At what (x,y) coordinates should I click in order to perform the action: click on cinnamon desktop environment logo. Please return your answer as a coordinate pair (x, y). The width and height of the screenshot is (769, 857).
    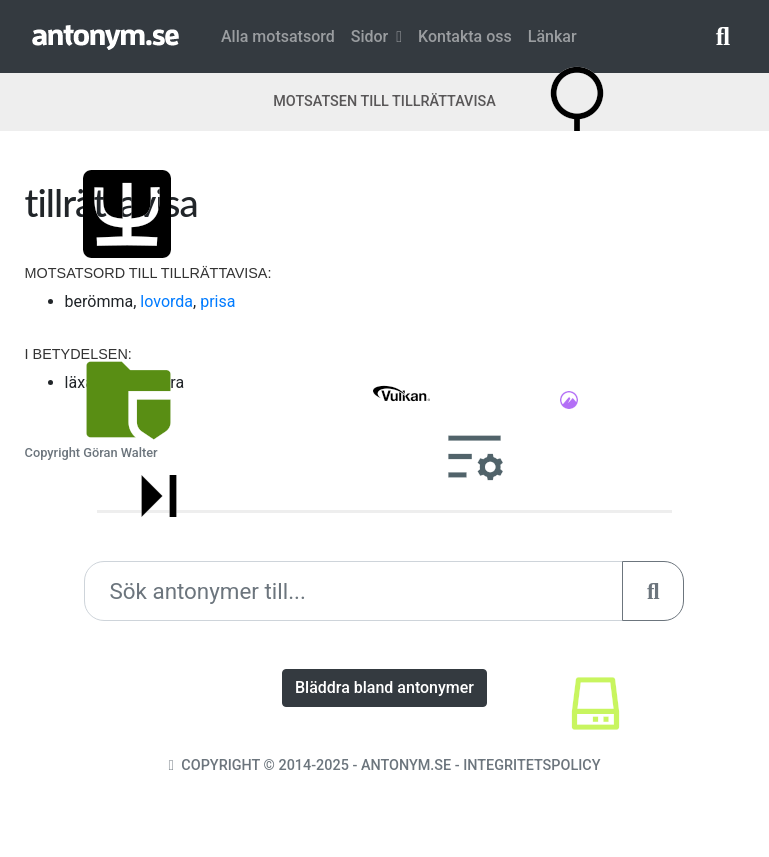
    Looking at the image, I should click on (569, 400).